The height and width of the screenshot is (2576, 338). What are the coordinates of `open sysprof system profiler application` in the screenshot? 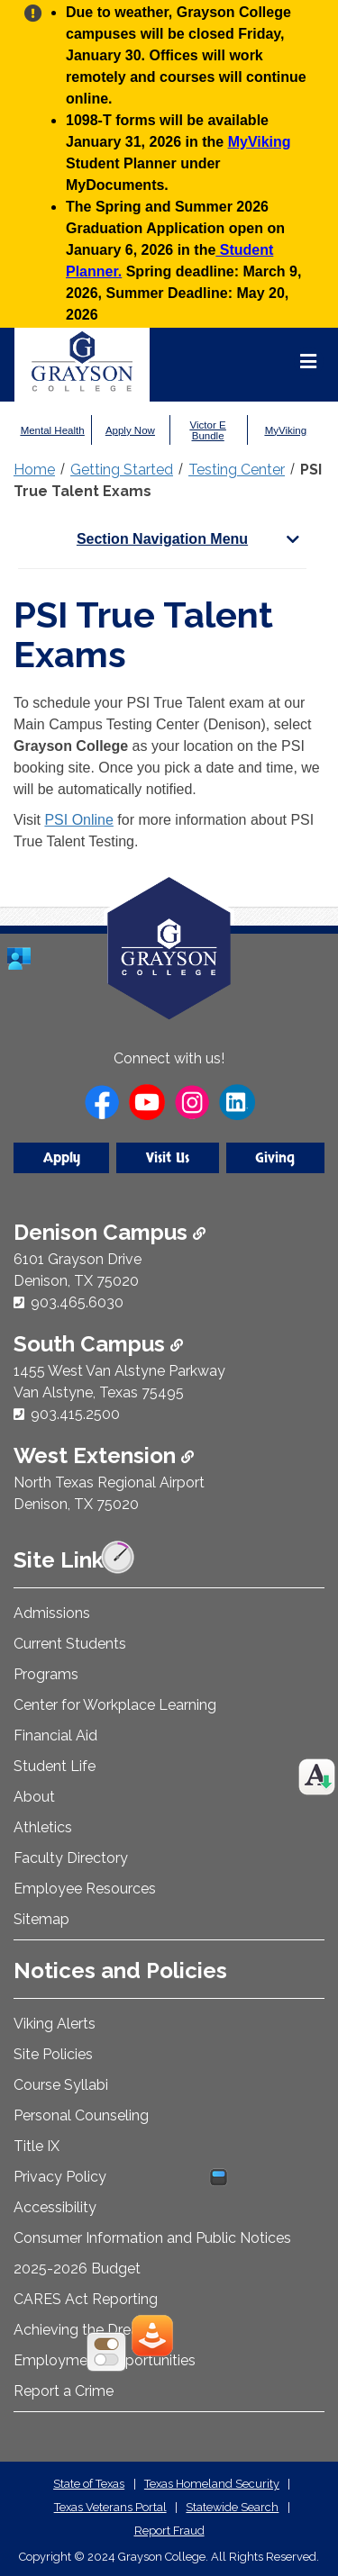 It's located at (117, 1557).